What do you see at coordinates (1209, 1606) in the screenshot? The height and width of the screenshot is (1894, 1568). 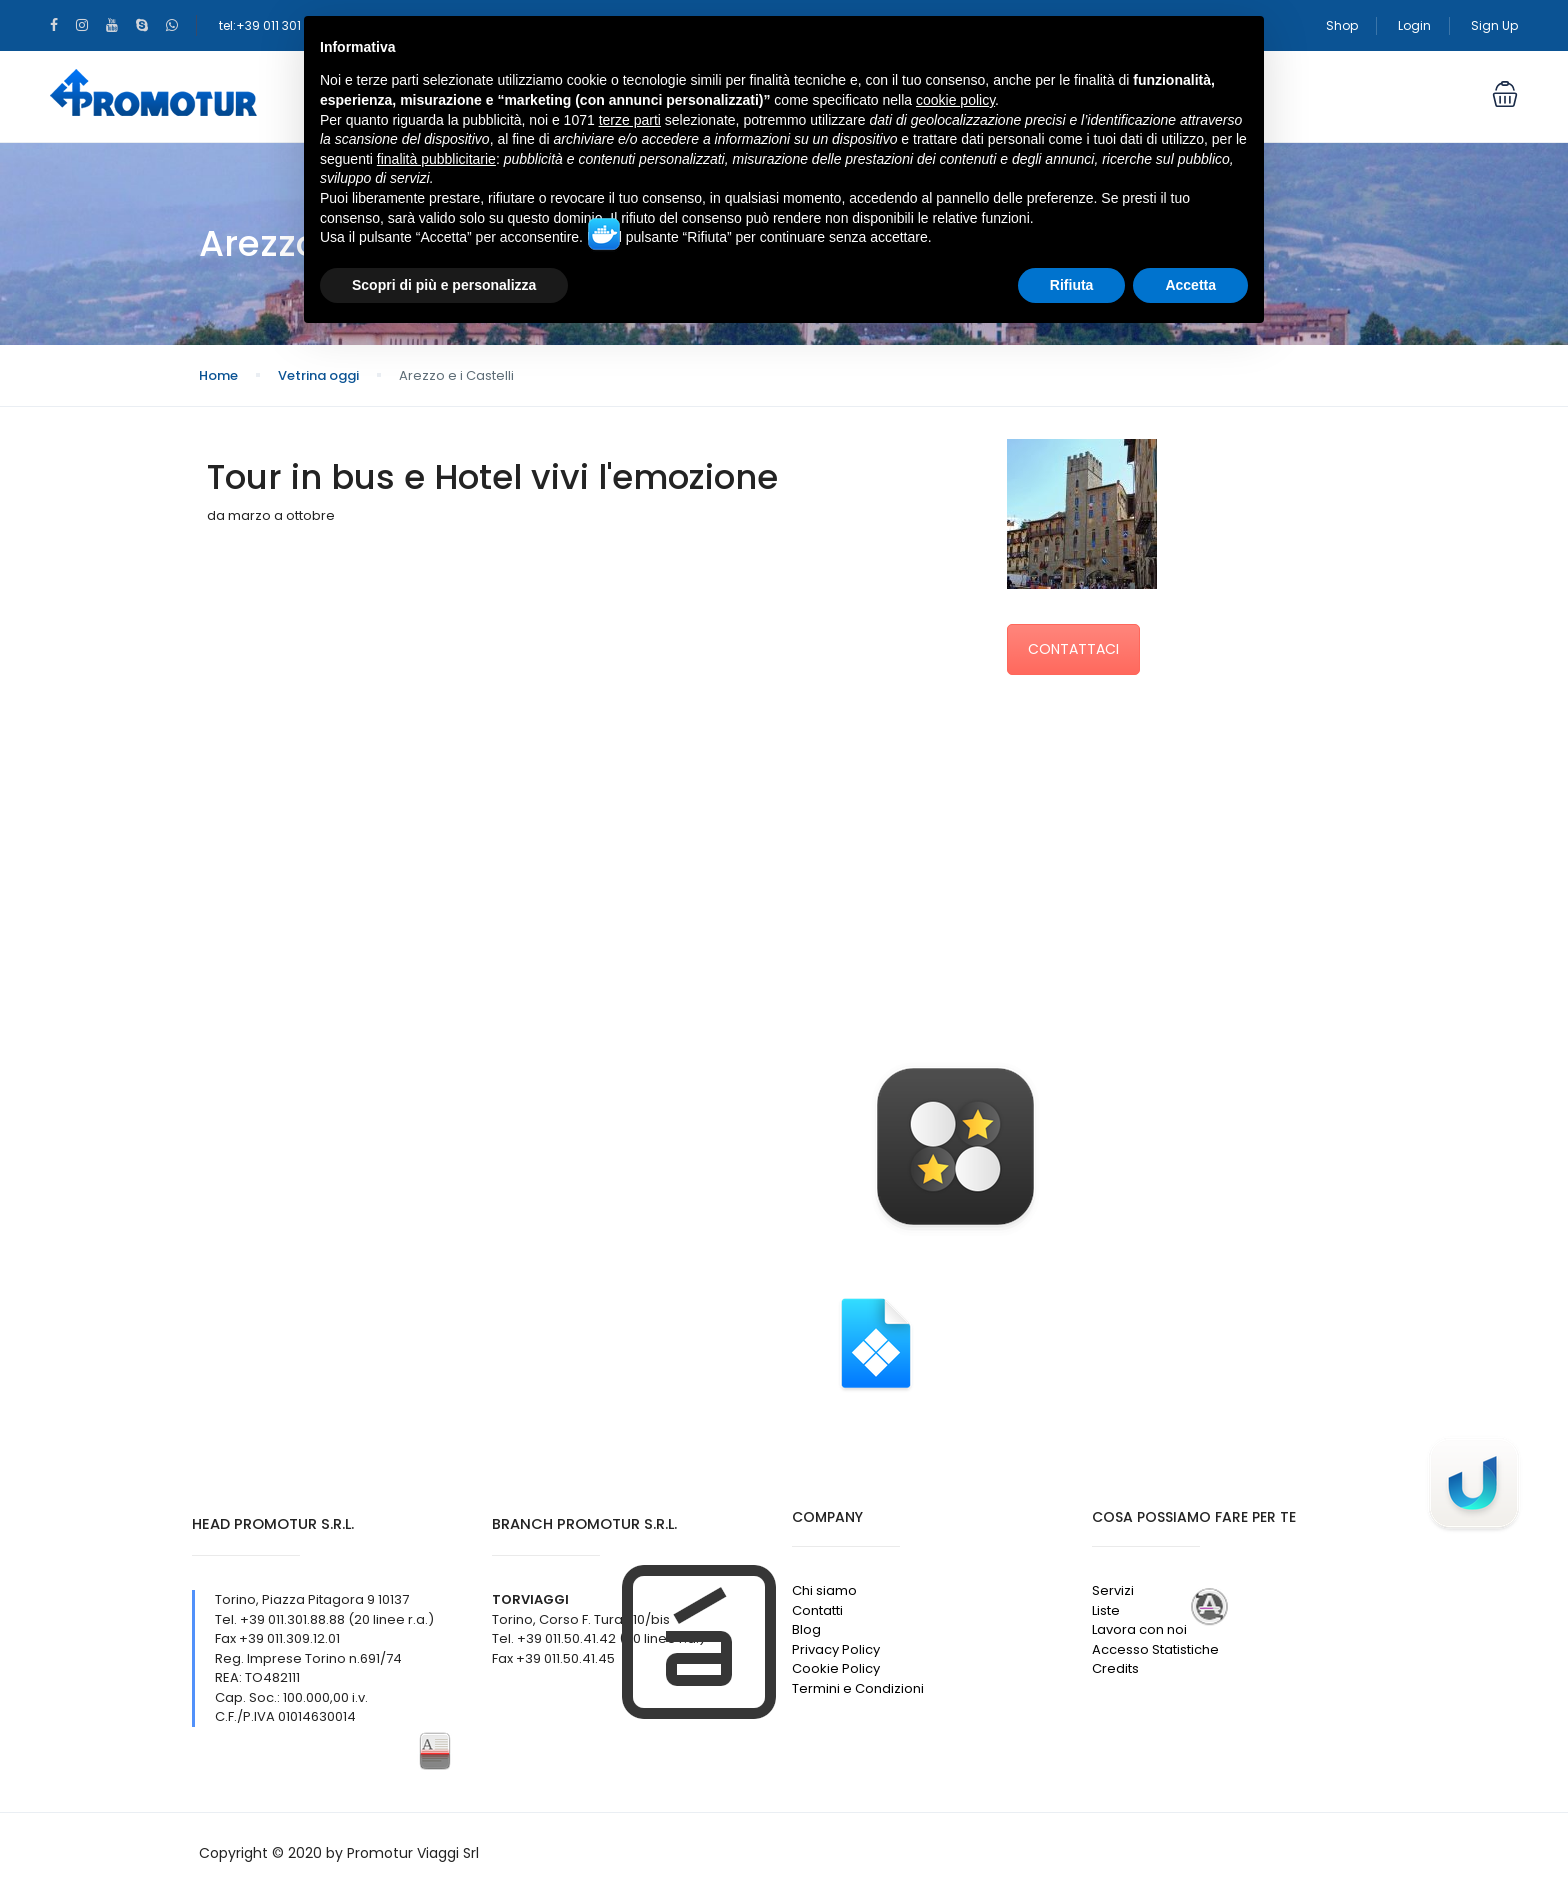 I see `open the software updater application` at bounding box center [1209, 1606].